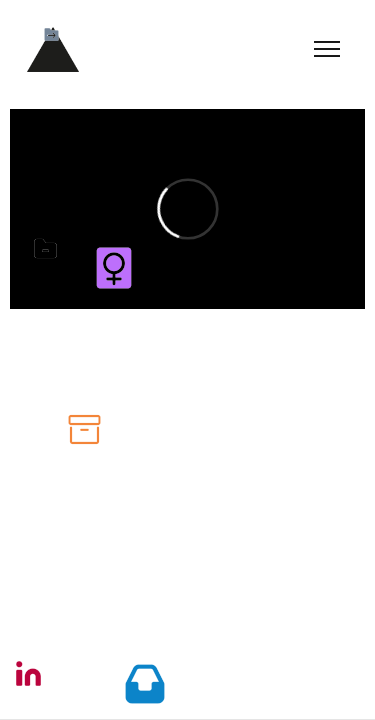 The image size is (375, 720). Describe the element at coordinates (51, 34) in the screenshot. I see `access a linked submodule or external repository` at that location.